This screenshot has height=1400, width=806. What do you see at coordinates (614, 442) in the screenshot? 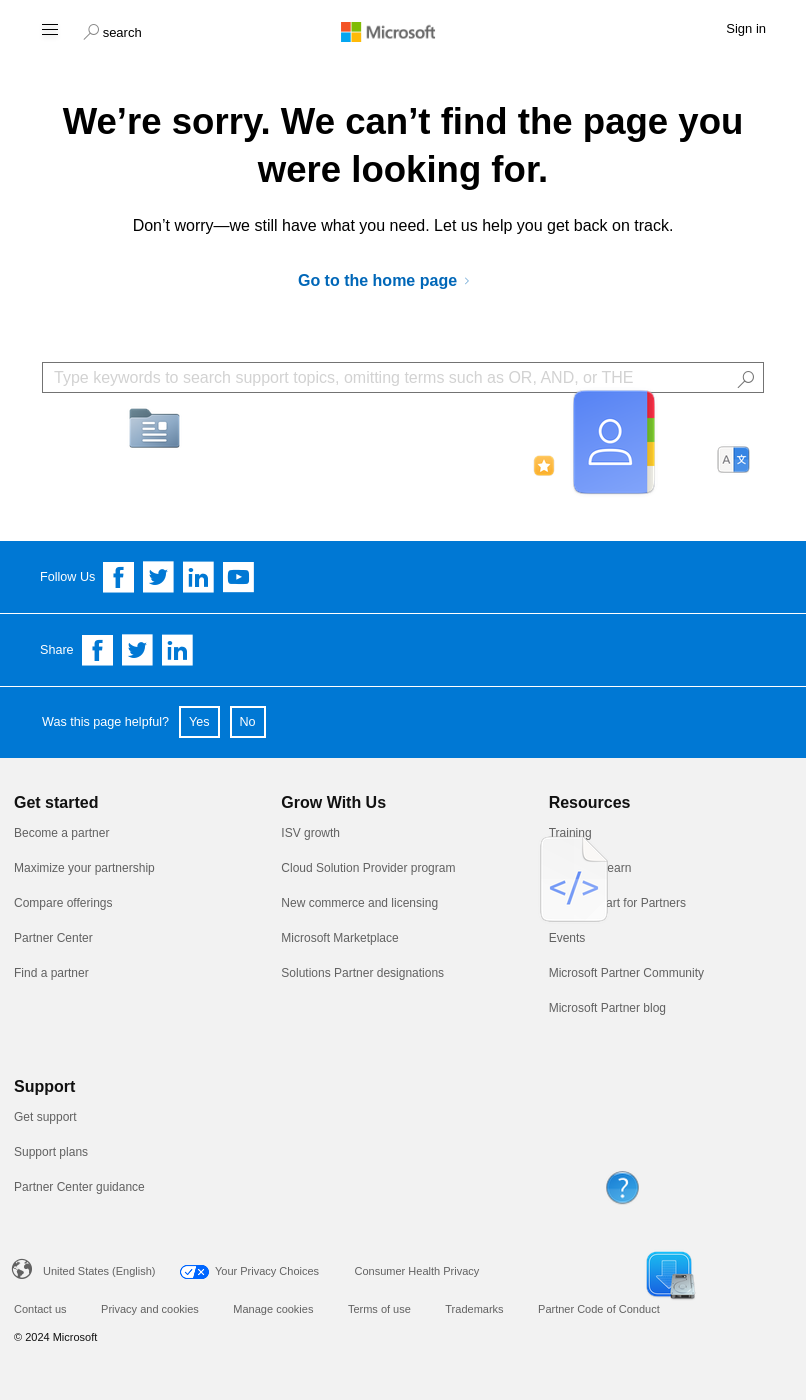
I see `open the address book app` at bounding box center [614, 442].